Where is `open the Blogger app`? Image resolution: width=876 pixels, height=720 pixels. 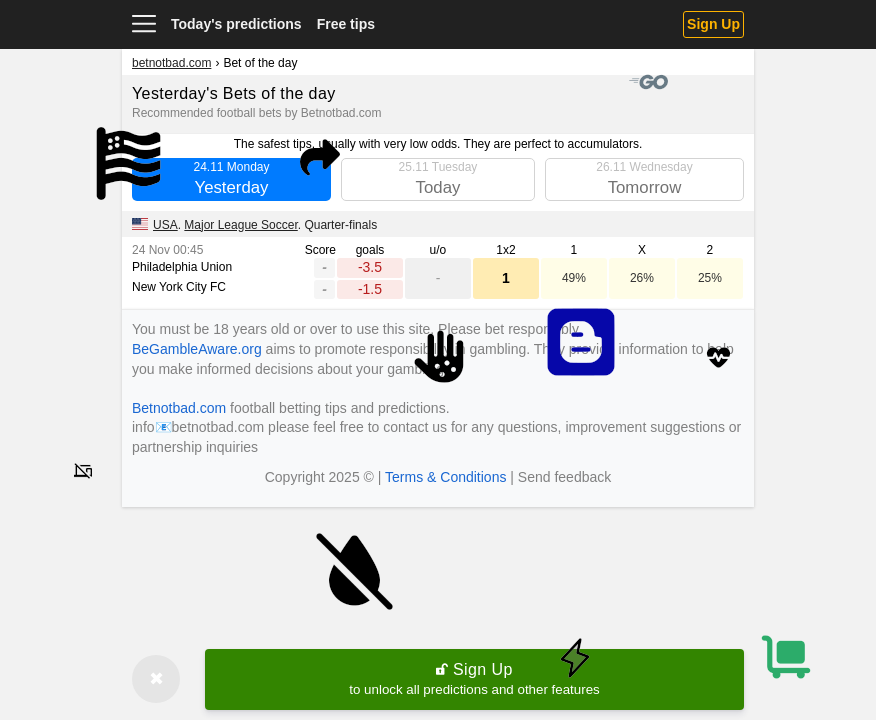 open the Blogger app is located at coordinates (581, 342).